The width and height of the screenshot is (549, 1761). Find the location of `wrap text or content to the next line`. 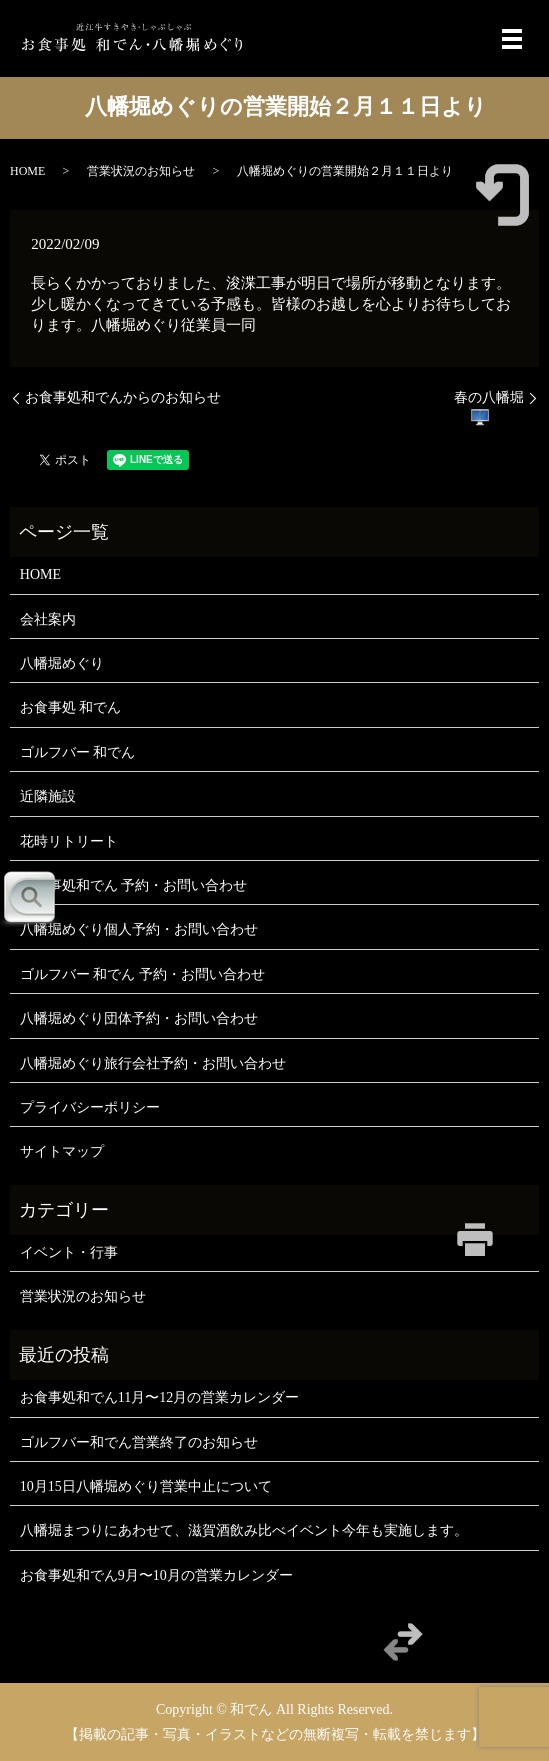

wrap text or content to the next line is located at coordinates (507, 195).